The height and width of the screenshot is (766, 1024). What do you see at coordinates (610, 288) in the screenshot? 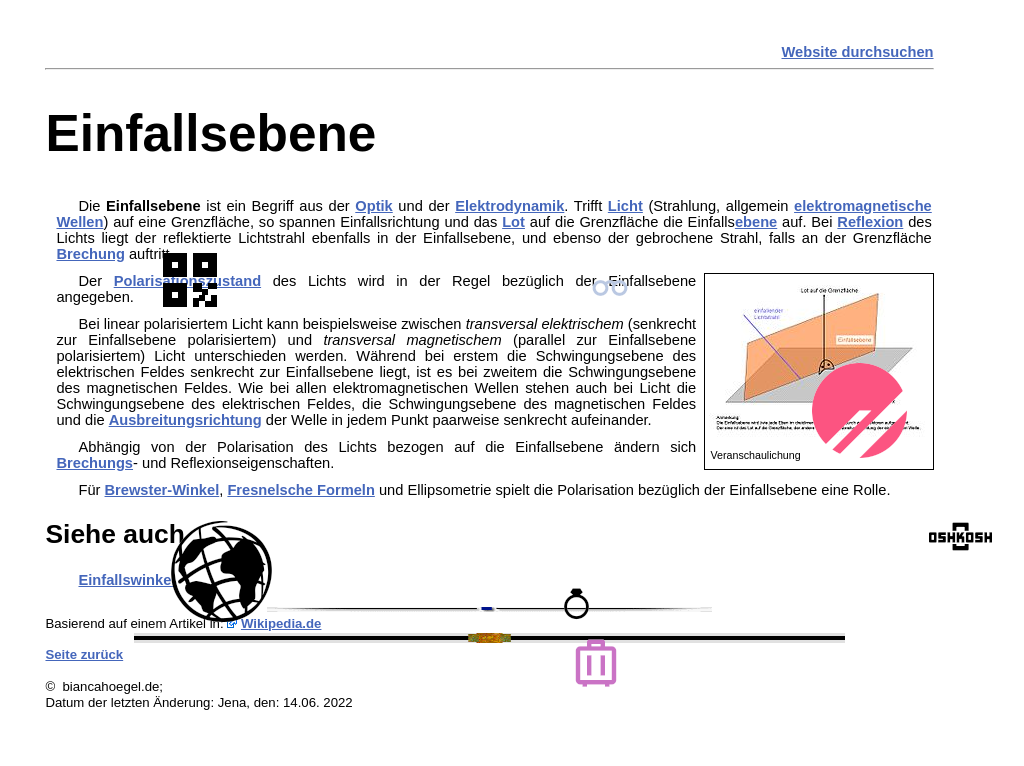
I see `enable reading or accessibility mode` at bounding box center [610, 288].